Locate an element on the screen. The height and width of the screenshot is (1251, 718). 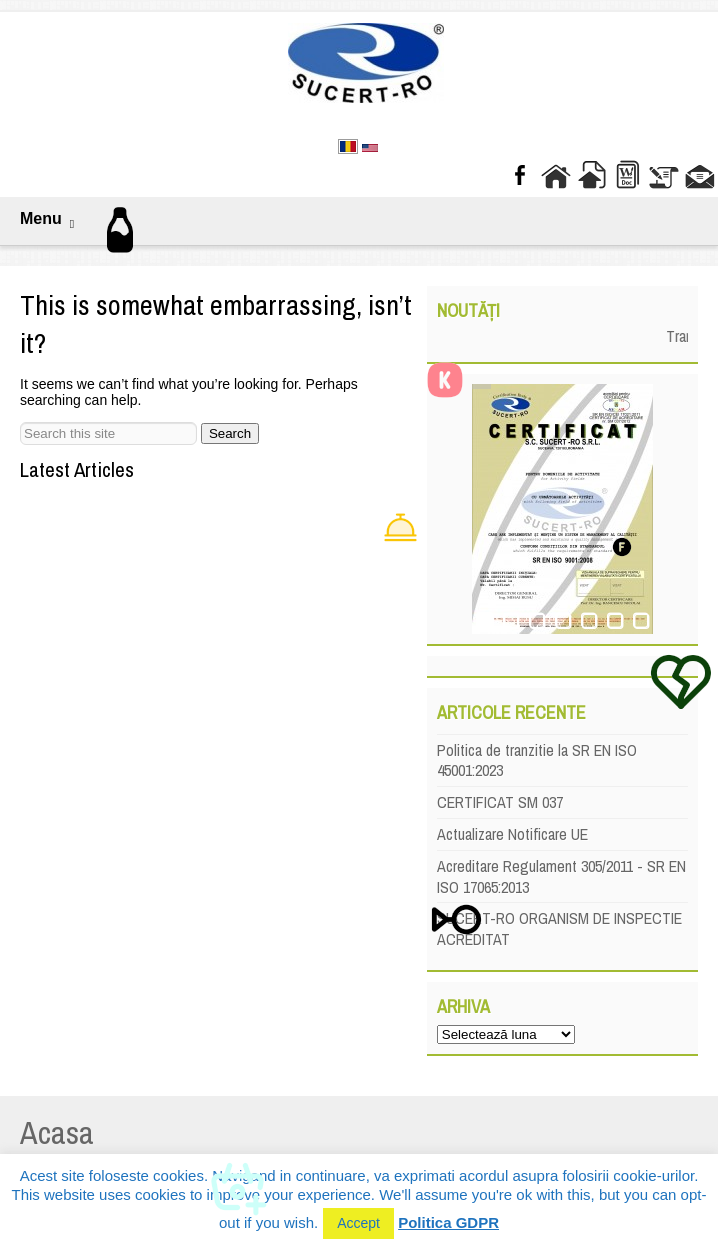
request assistance or service is located at coordinates (400, 528).